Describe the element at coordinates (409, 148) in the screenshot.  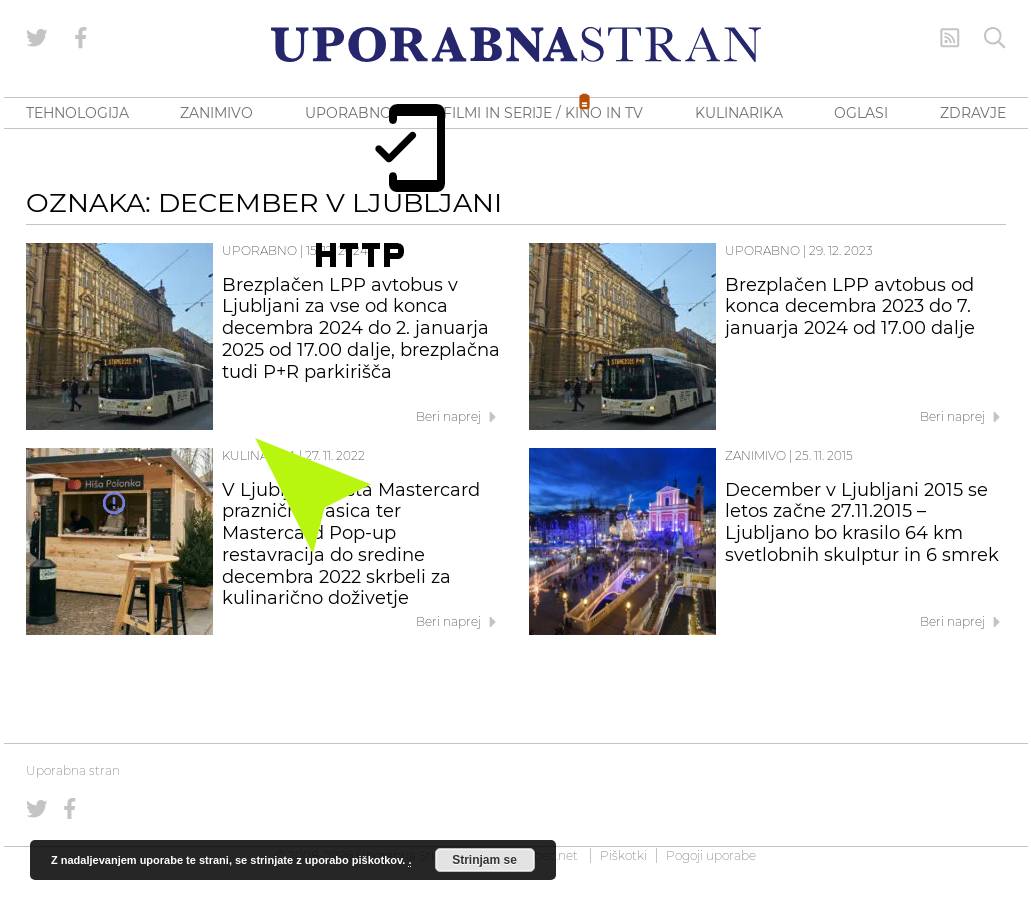
I see `indicates mobile-friendly or responsive design` at that location.